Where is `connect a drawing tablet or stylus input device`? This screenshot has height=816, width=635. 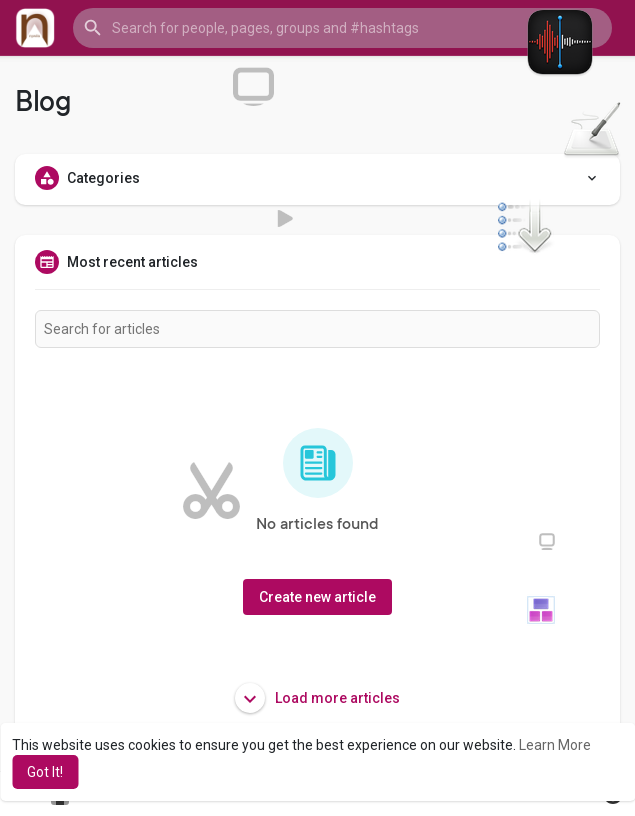
connect a drawing tablet or stylus input device is located at coordinates (592, 130).